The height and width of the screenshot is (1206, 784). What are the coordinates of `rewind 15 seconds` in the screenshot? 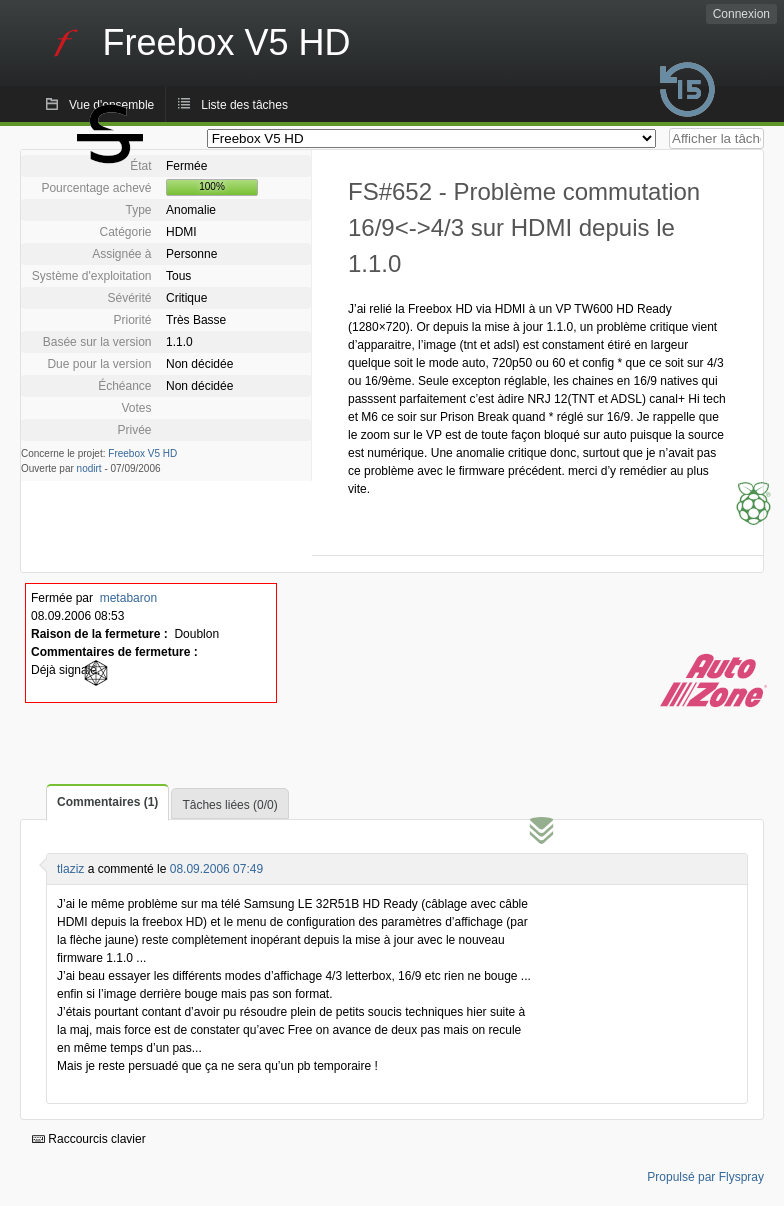 It's located at (687, 89).